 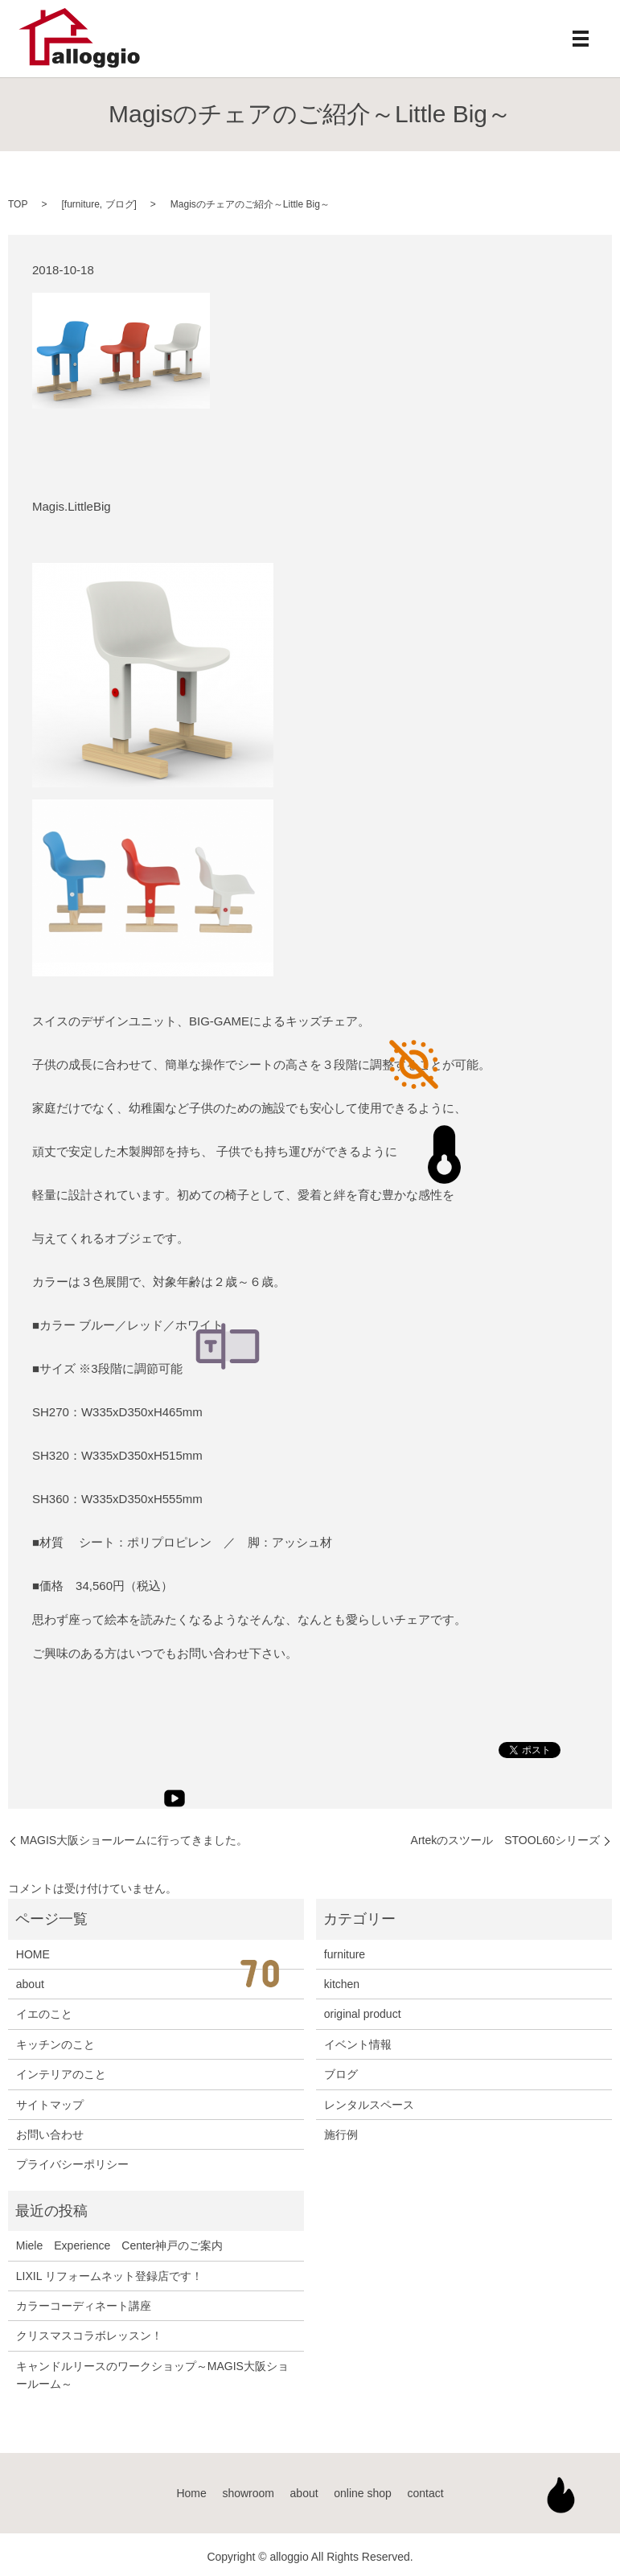 I want to click on indicates trending or hot content, so click(x=560, y=2496).